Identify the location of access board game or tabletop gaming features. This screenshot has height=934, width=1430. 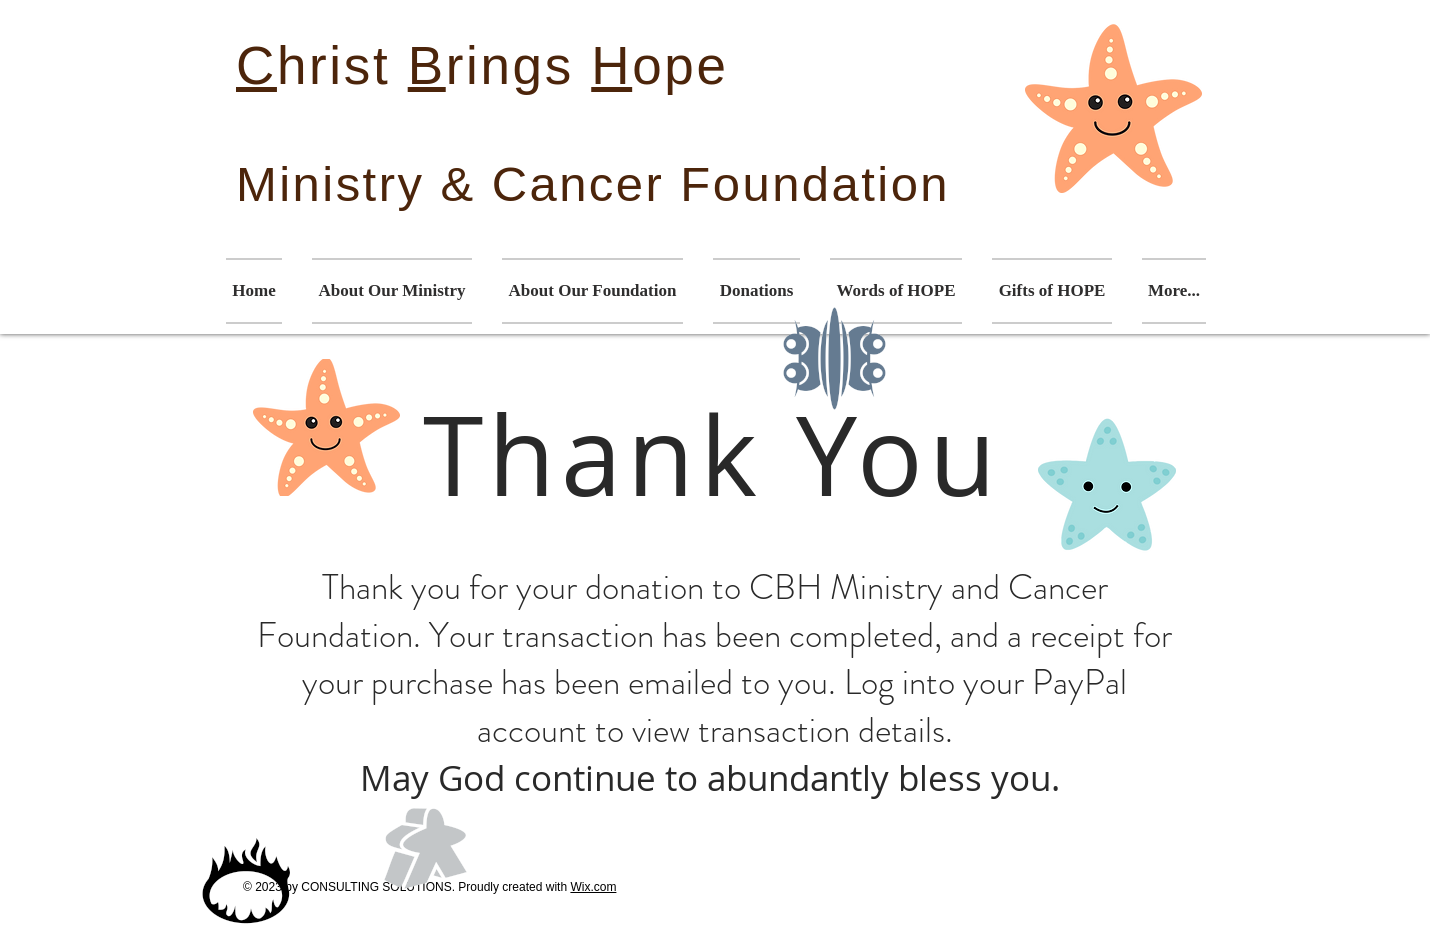
(425, 848).